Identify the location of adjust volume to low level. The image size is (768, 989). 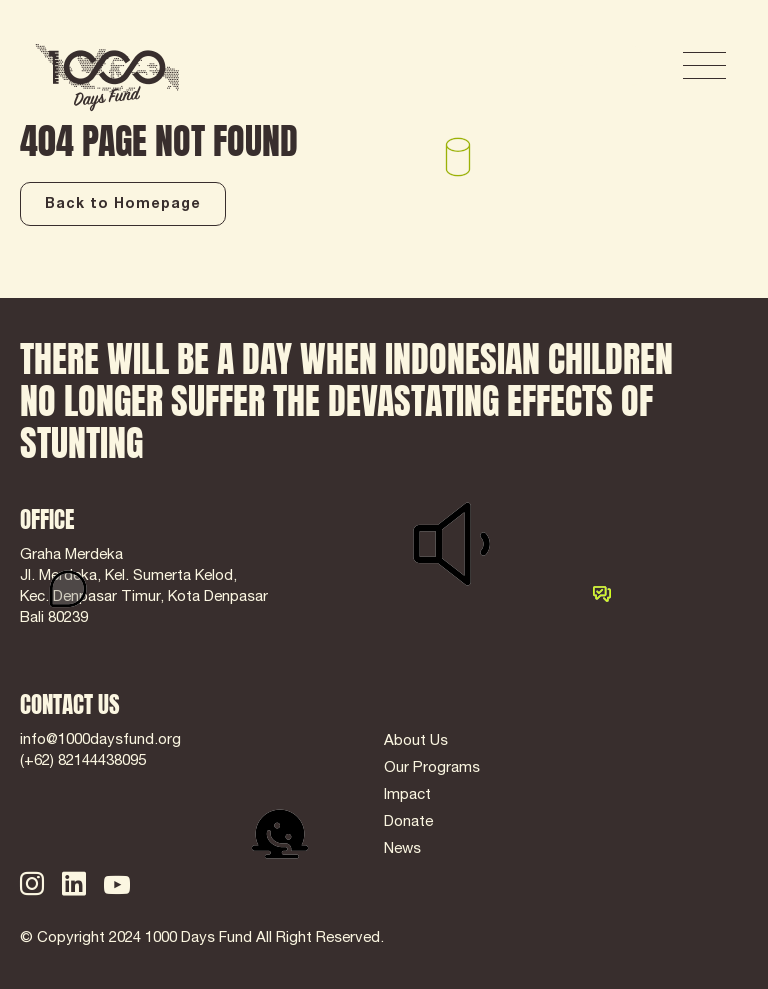
(458, 544).